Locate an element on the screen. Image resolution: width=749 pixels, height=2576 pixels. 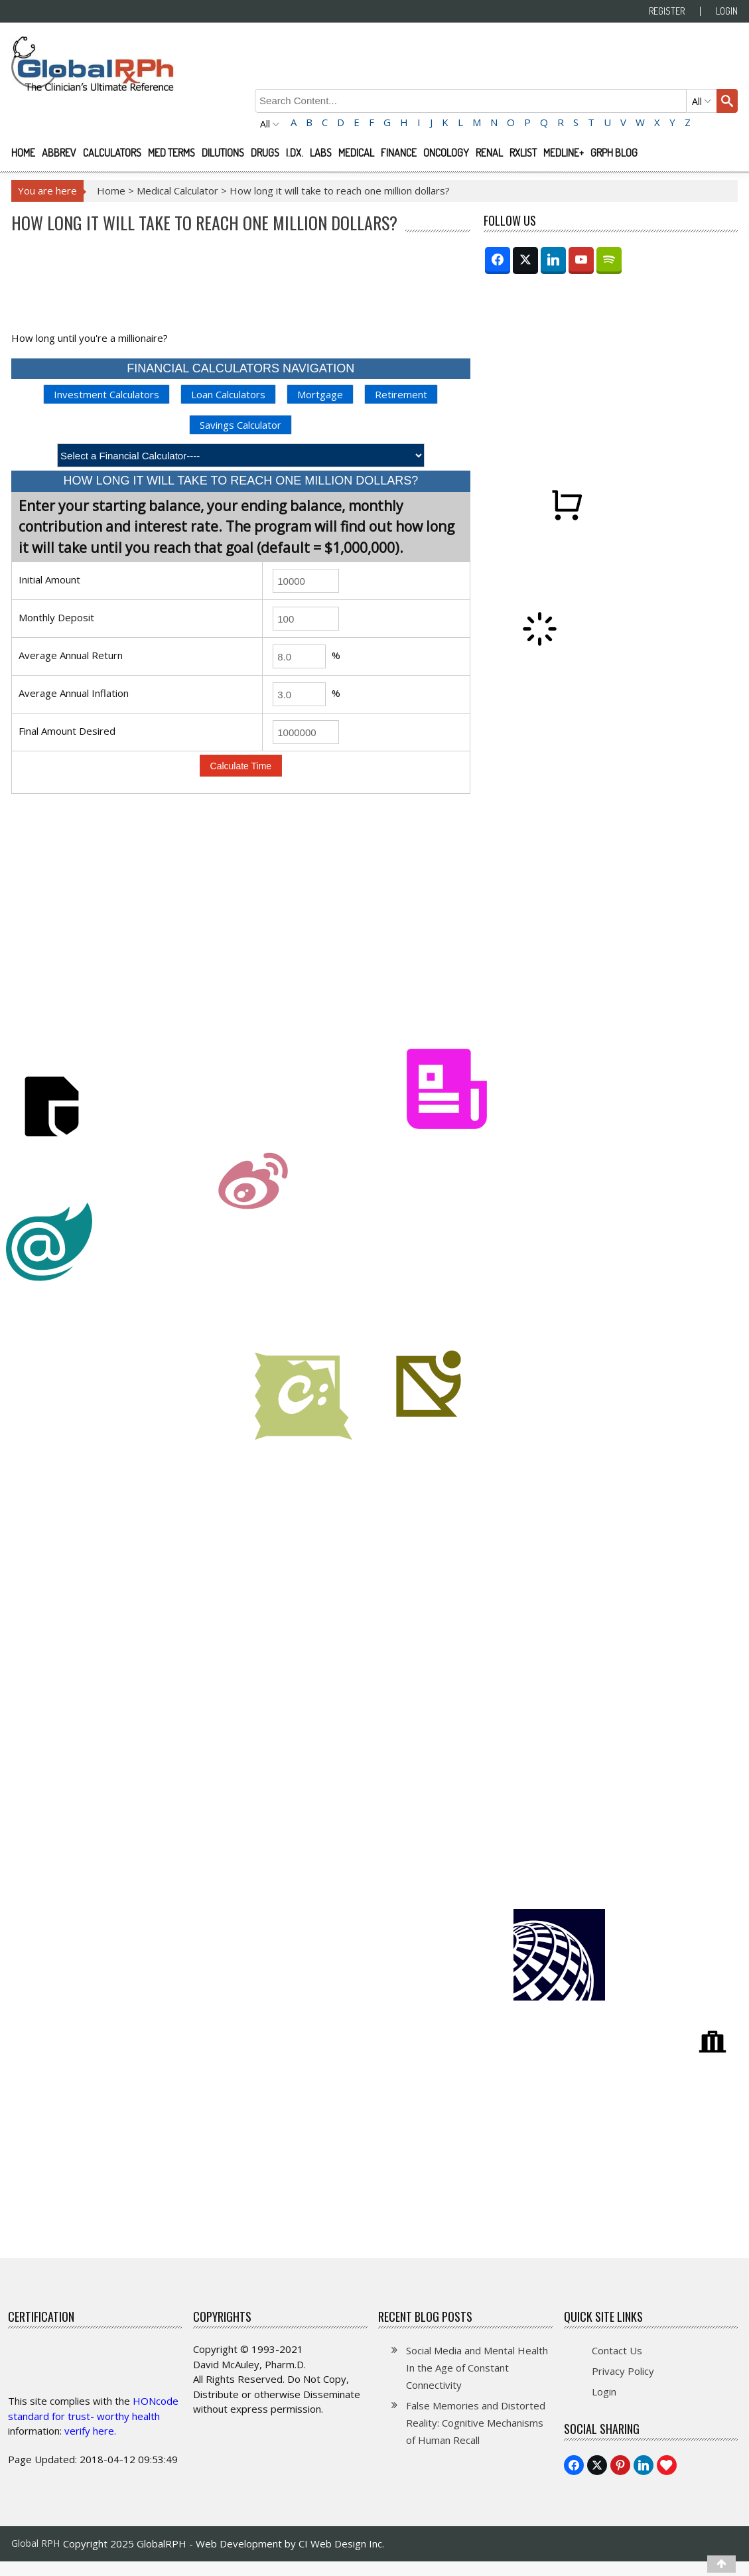
indicates content is loading is located at coordinates (539, 629).